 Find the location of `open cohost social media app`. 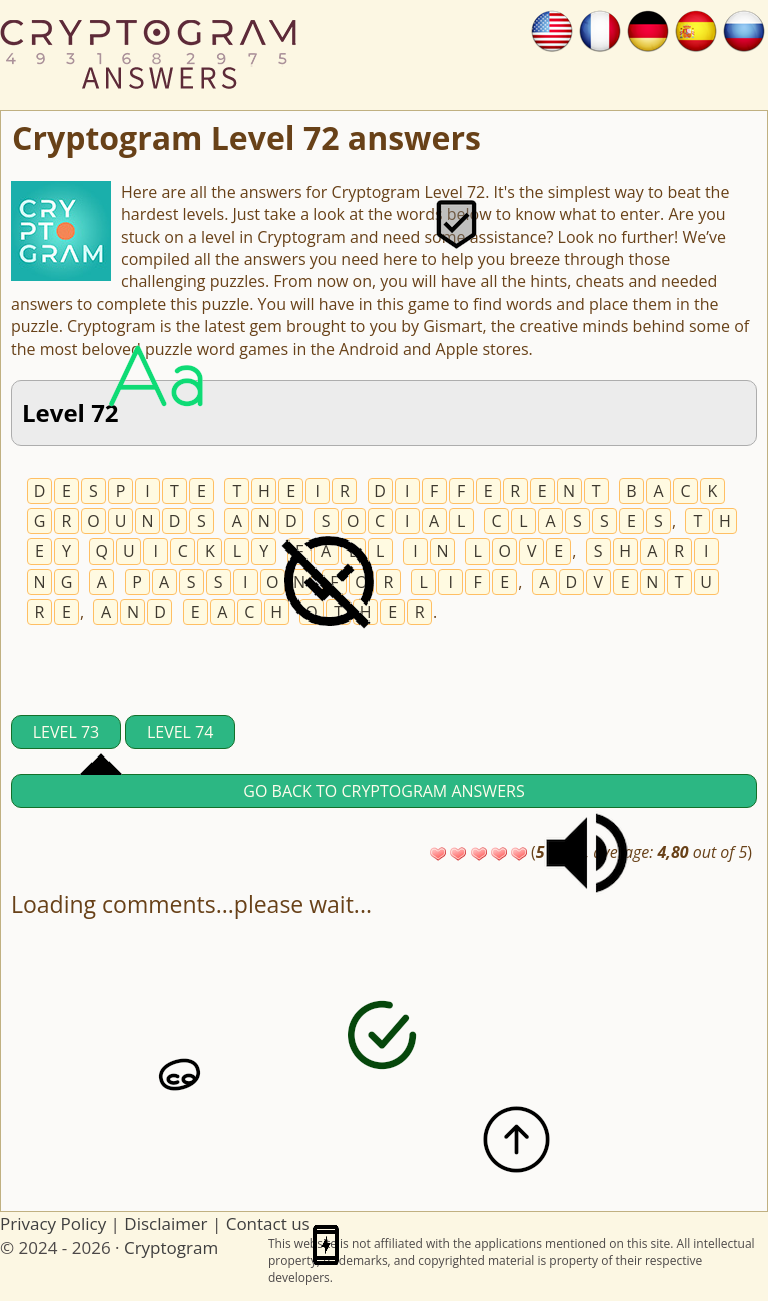

open cohost social media app is located at coordinates (179, 1075).